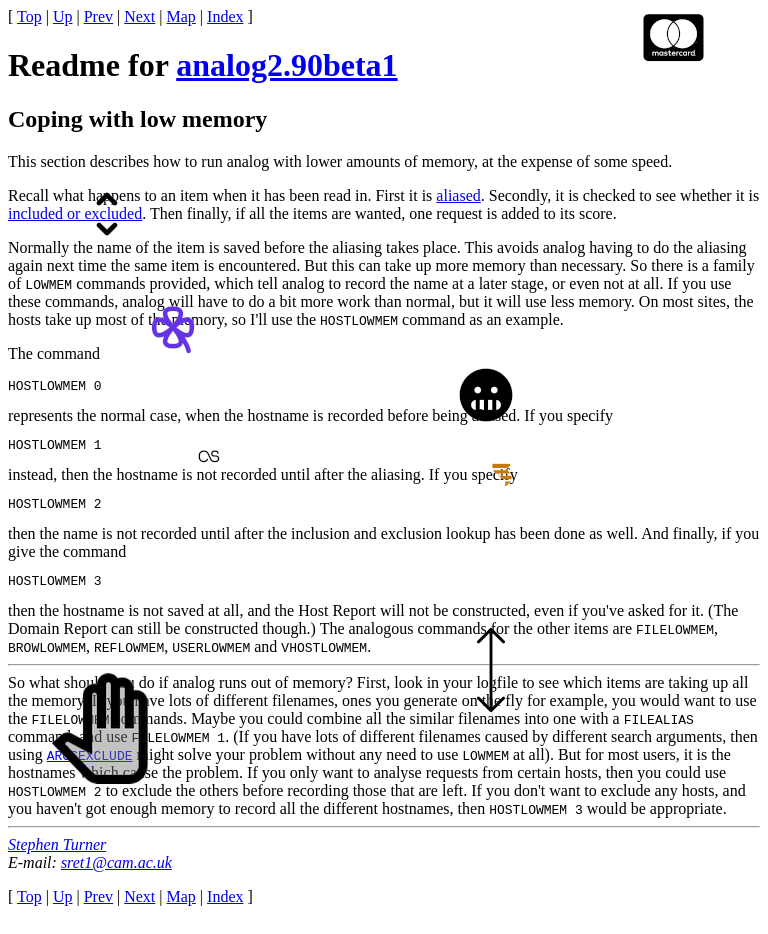 This screenshot has width=768, height=934. I want to click on pay with mastercard, so click(673, 37).